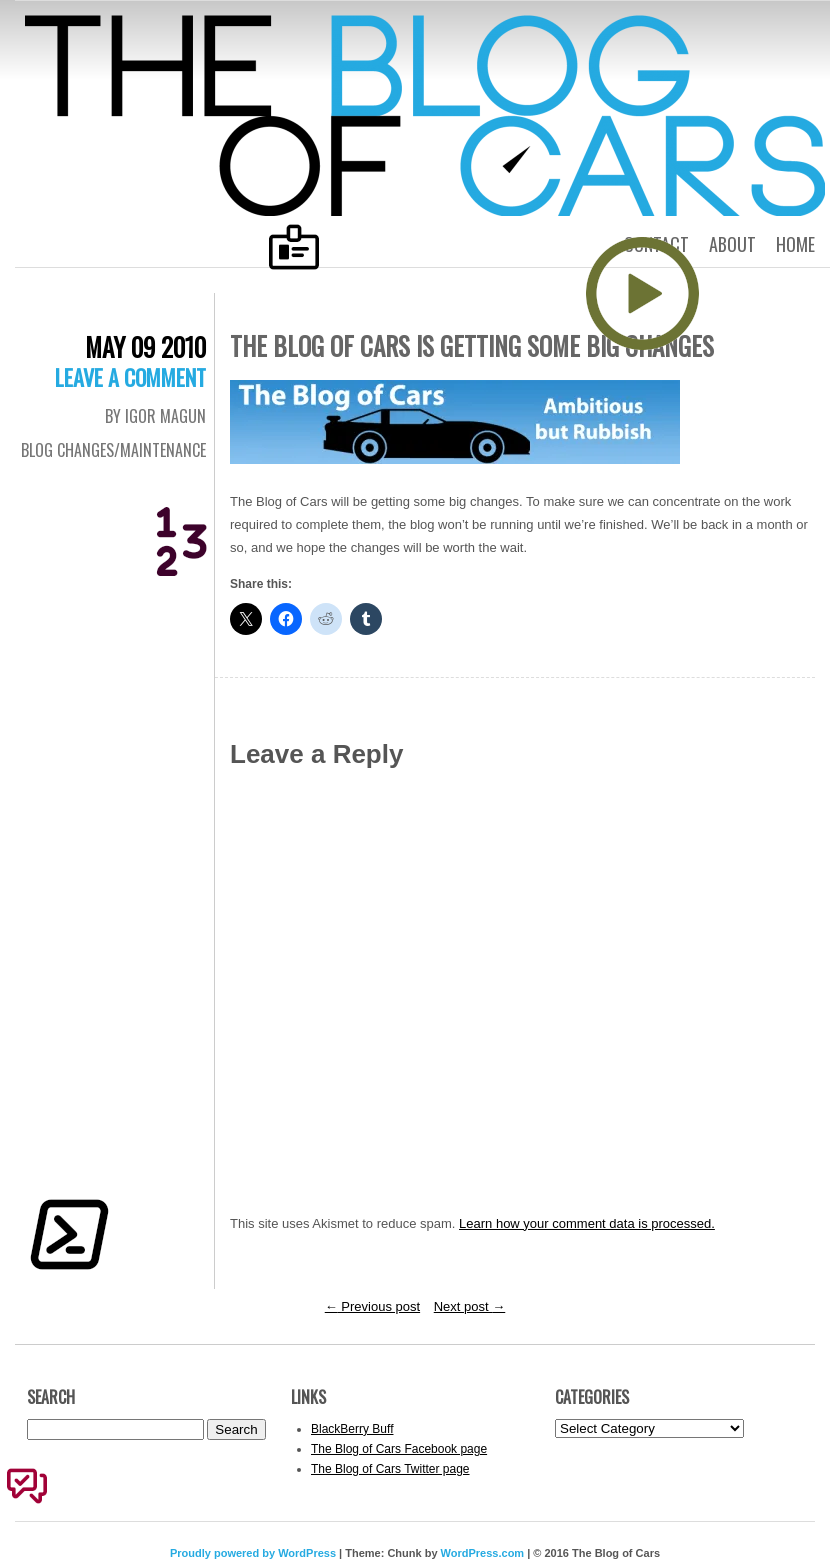 This screenshot has width=830, height=1559. I want to click on play media or video content, so click(642, 293).